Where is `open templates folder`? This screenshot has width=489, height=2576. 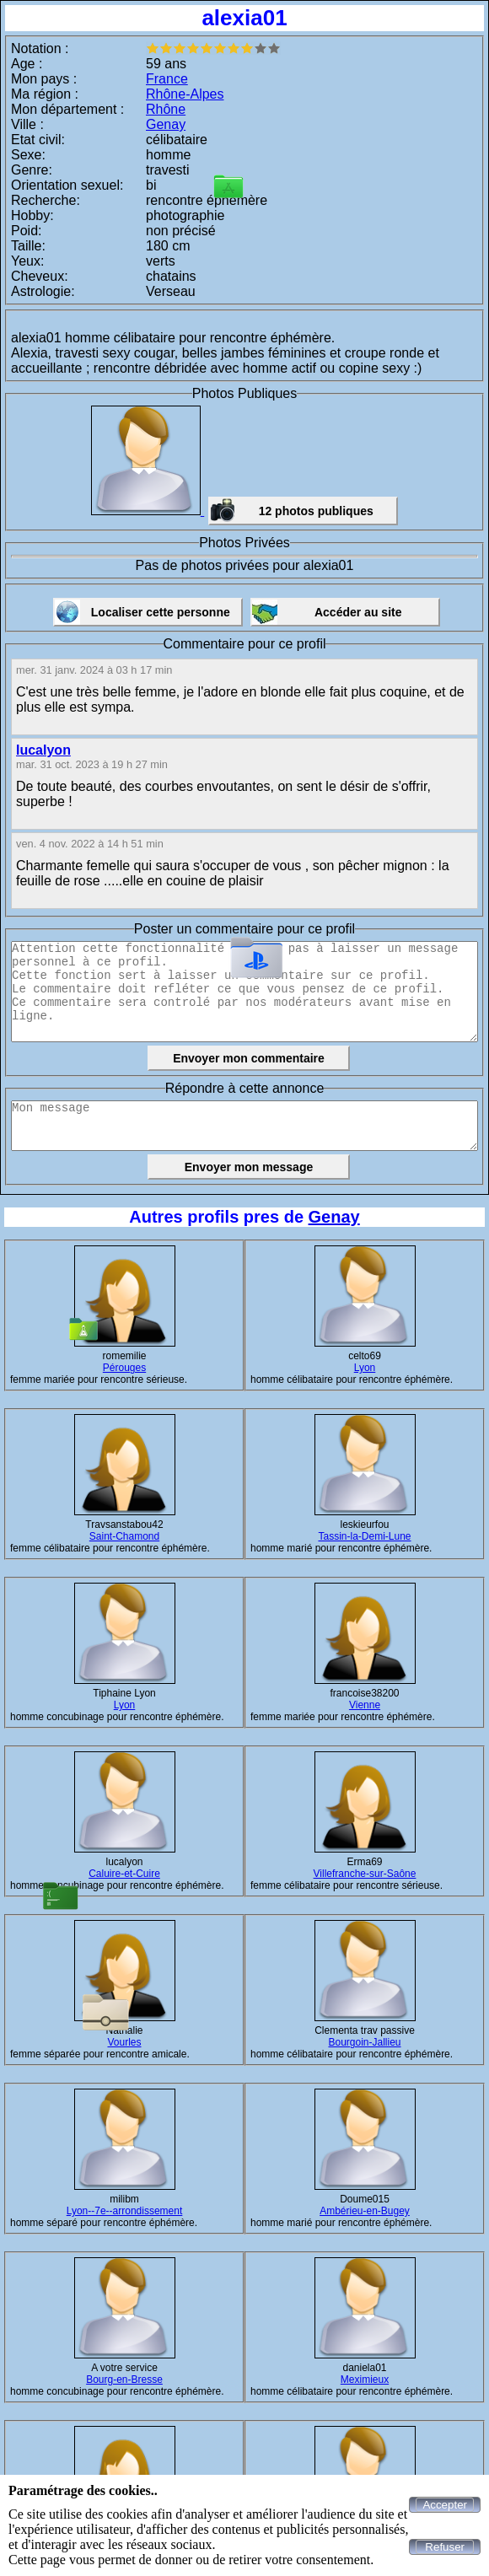
open templates folder is located at coordinates (228, 186).